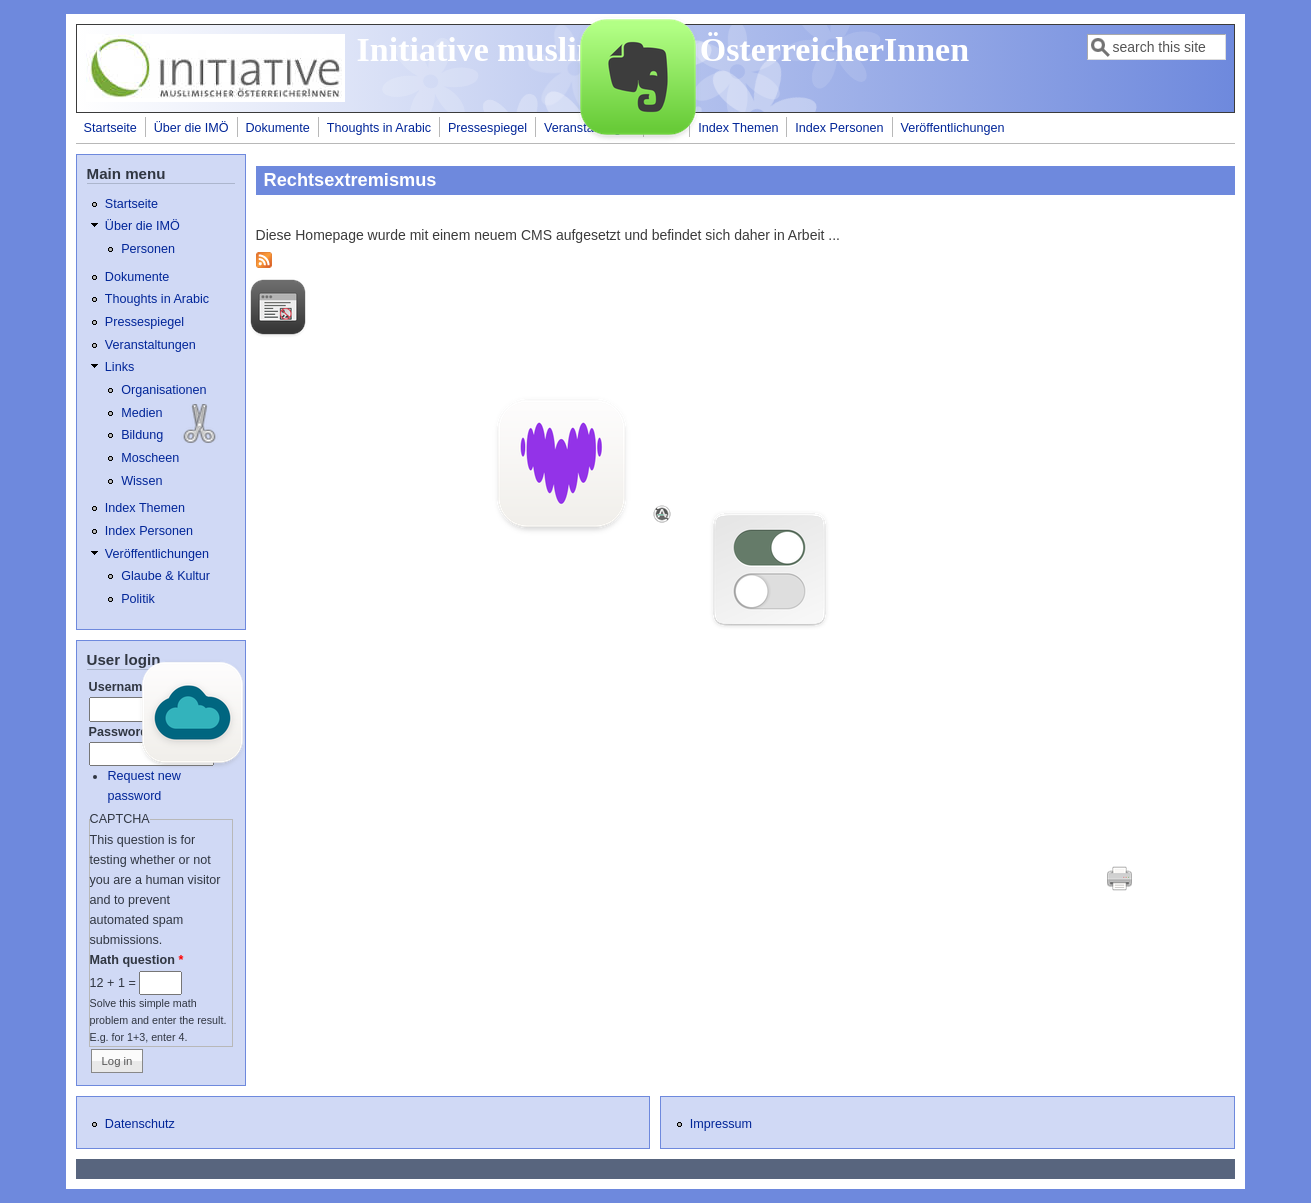 The image size is (1311, 1203). What do you see at coordinates (192, 712) in the screenshot?
I see `launch airvpn application` at bounding box center [192, 712].